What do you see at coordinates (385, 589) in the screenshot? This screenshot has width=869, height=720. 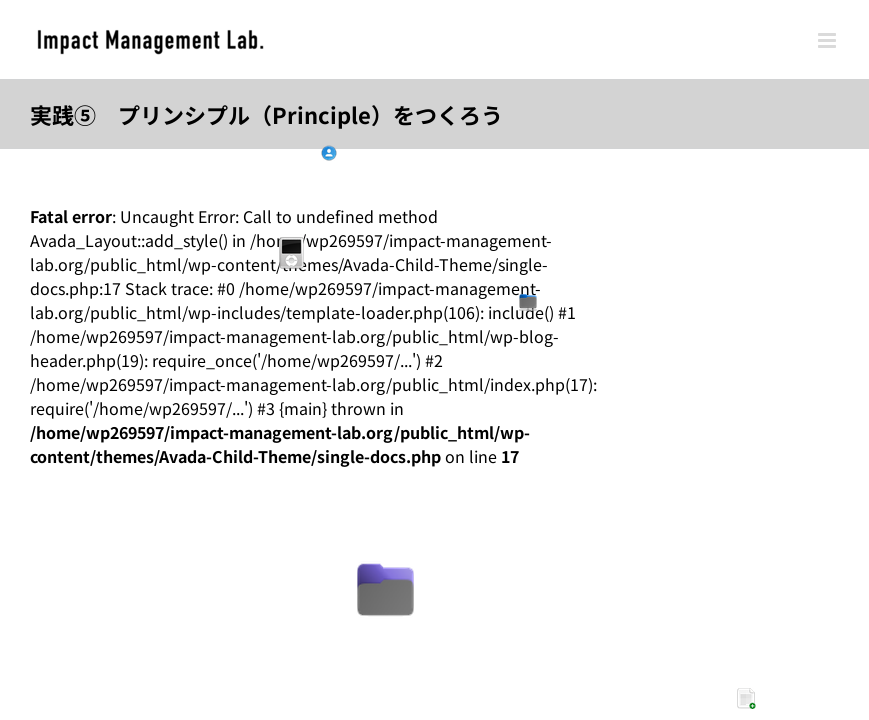 I see `view contents of an open folder` at bounding box center [385, 589].